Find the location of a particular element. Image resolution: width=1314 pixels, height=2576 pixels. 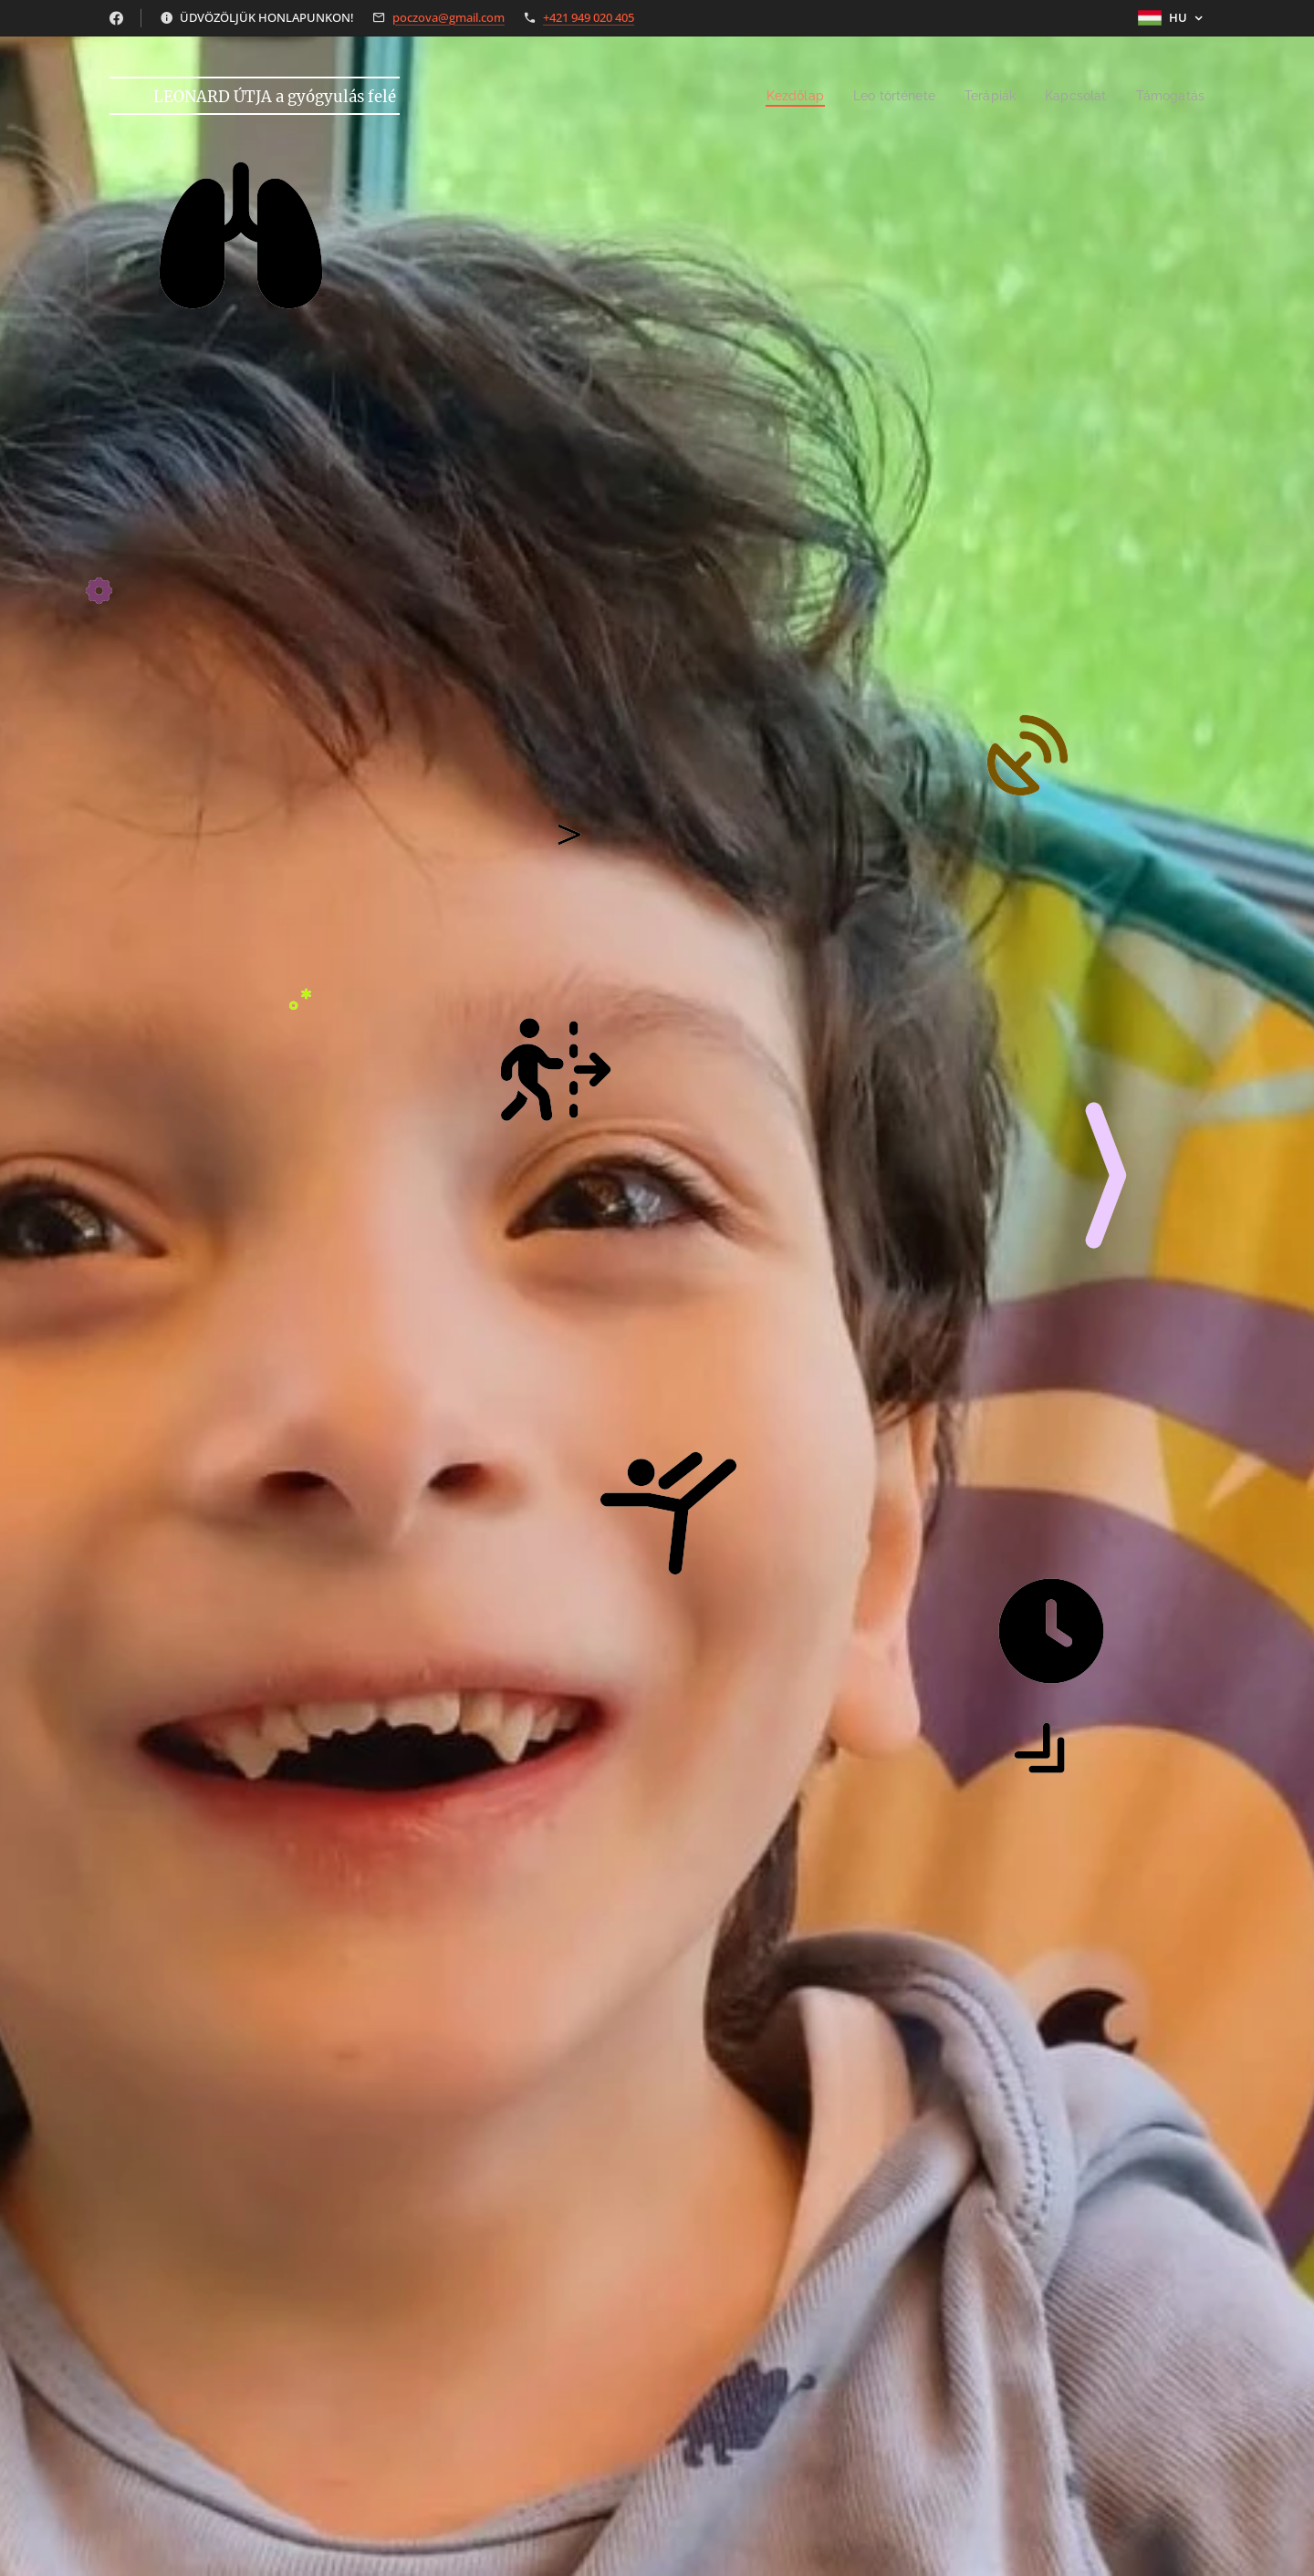

view gymnastics or fitness activities is located at coordinates (668, 1506).